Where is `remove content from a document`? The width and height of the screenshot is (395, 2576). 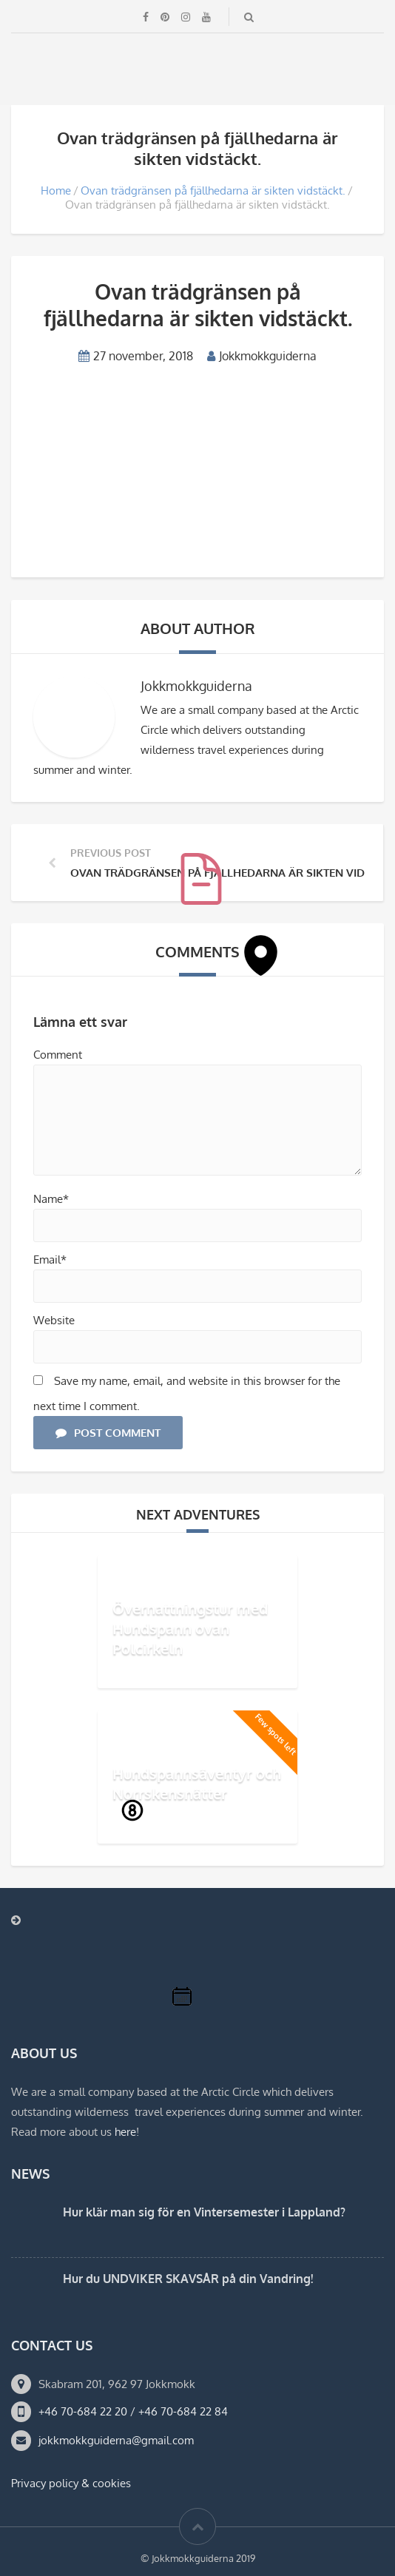
remove content from a document is located at coordinates (201, 879).